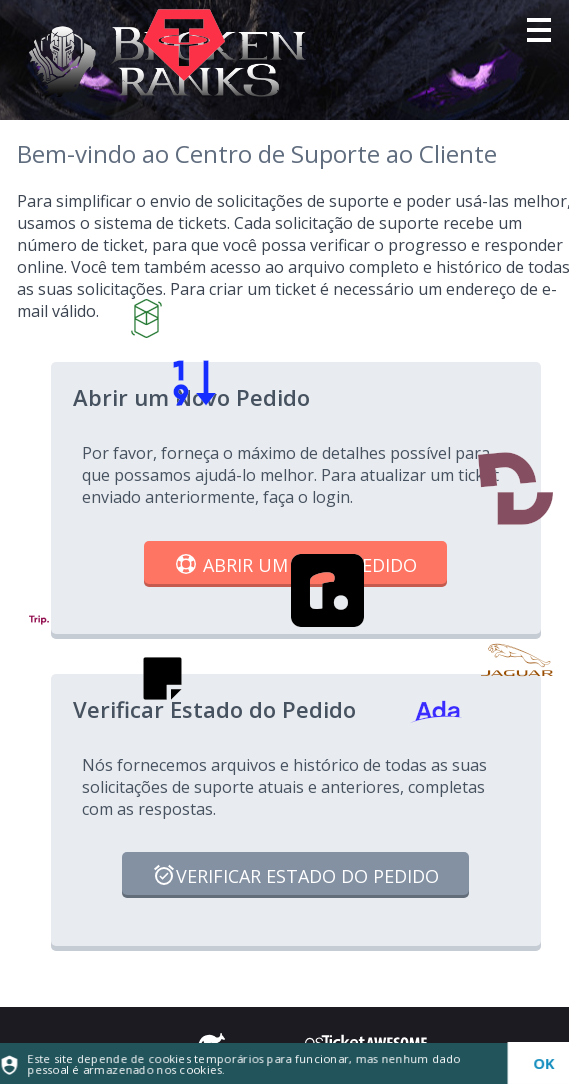 This screenshot has height=1084, width=569. Describe the element at coordinates (515, 488) in the screenshot. I see `open Decap CMS dashboard` at that location.